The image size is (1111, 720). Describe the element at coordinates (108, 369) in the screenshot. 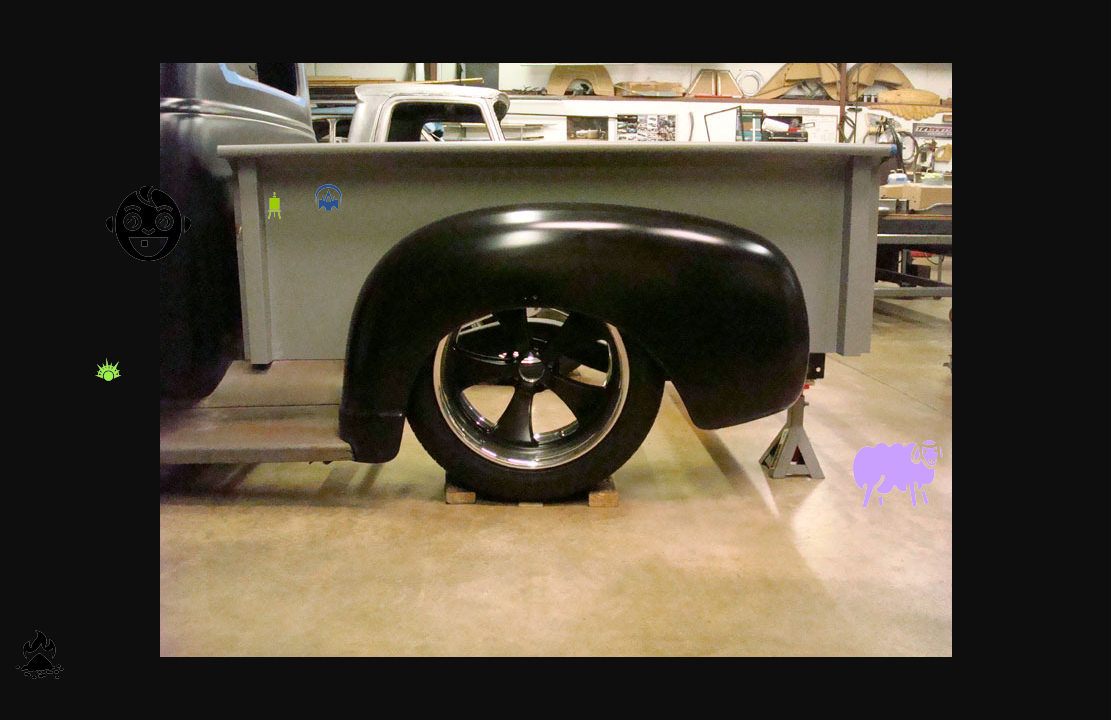

I see `view in-game time or day/night cycle` at that location.